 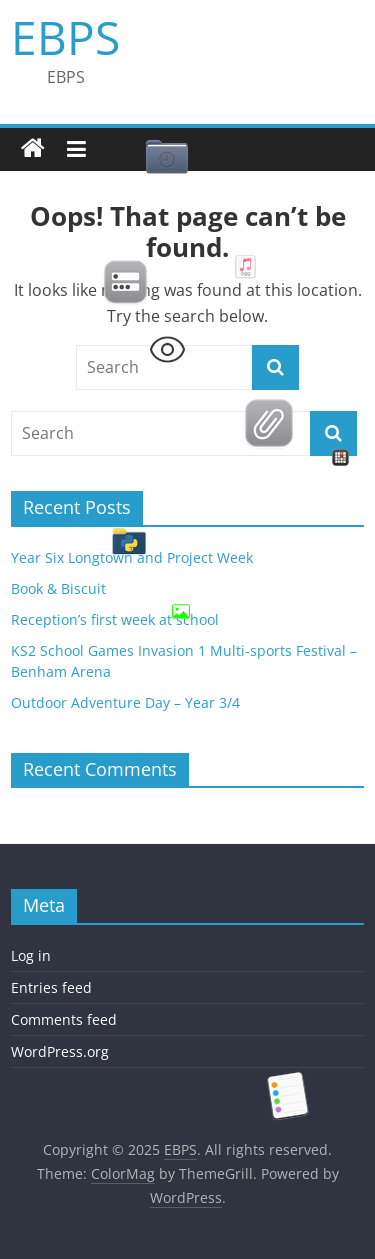 What do you see at coordinates (269, 423) in the screenshot?
I see `open office or productivity applications` at bounding box center [269, 423].